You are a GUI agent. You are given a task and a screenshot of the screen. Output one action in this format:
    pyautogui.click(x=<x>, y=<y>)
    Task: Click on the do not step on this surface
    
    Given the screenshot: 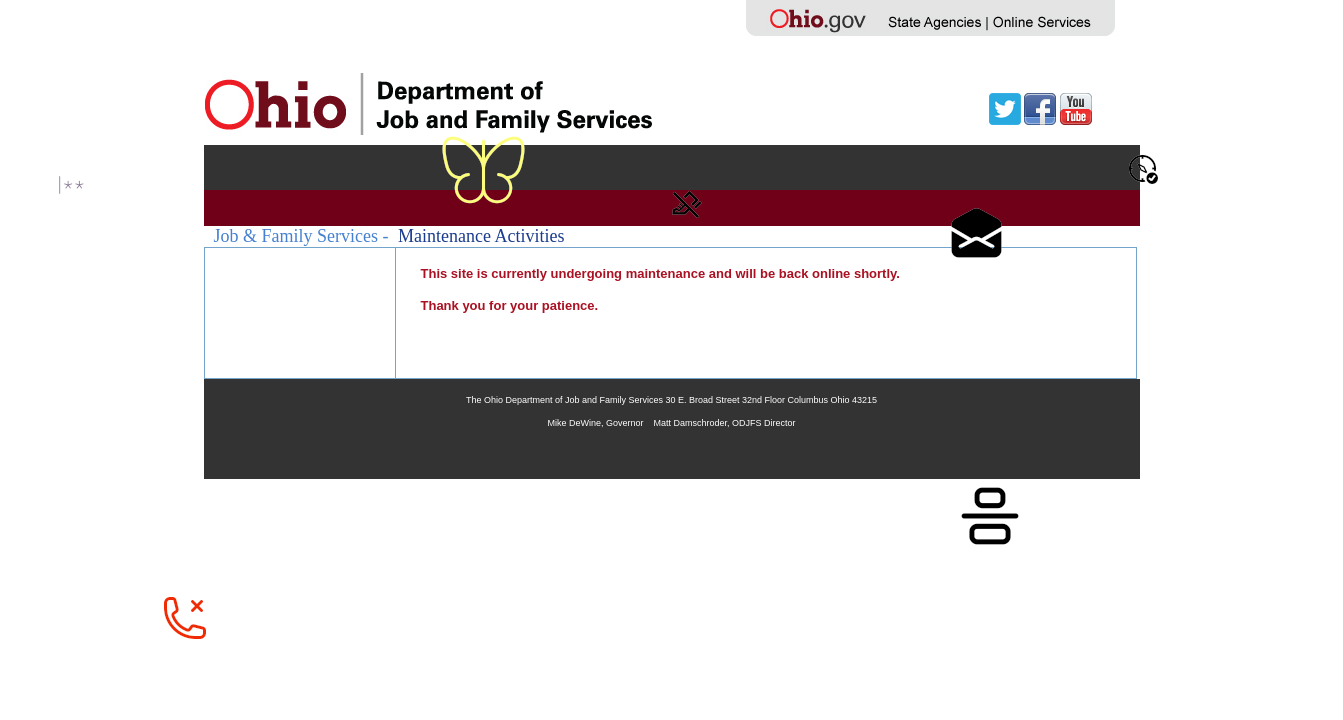 What is the action you would take?
    pyautogui.click(x=687, y=204)
    